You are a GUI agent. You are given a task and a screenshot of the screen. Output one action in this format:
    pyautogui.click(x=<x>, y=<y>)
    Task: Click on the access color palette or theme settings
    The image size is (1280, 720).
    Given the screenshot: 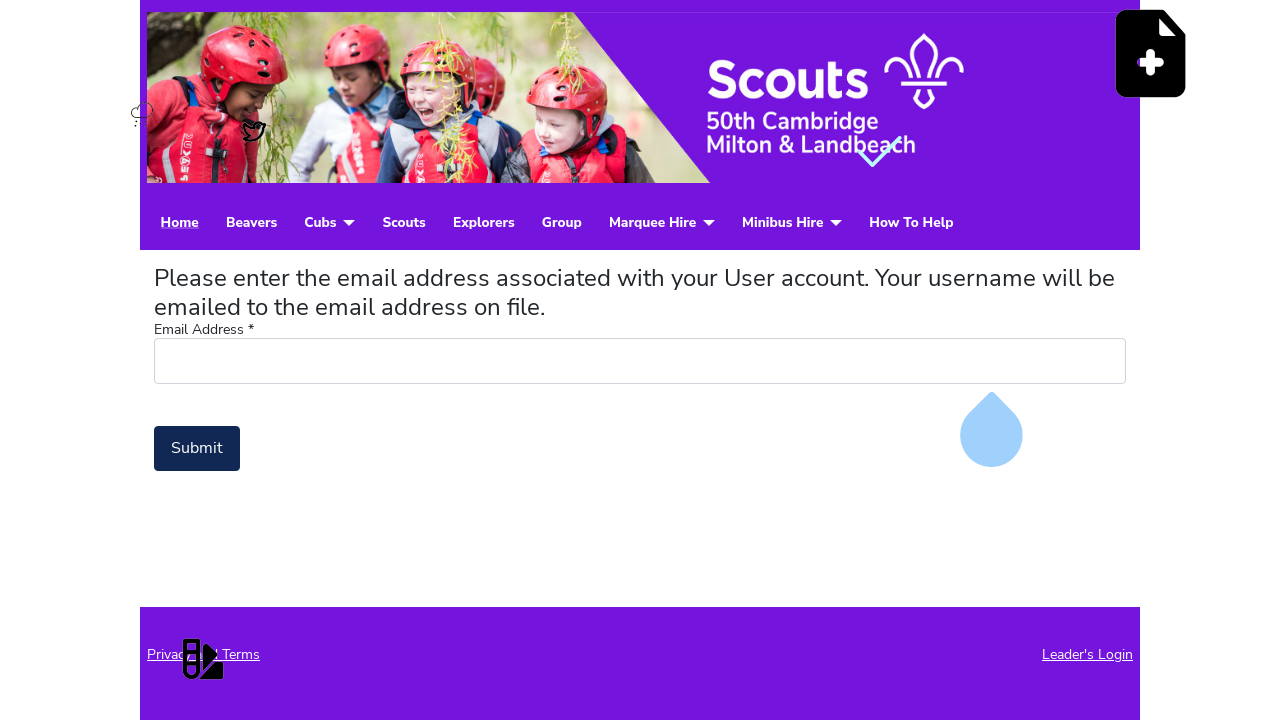 What is the action you would take?
    pyautogui.click(x=203, y=659)
    